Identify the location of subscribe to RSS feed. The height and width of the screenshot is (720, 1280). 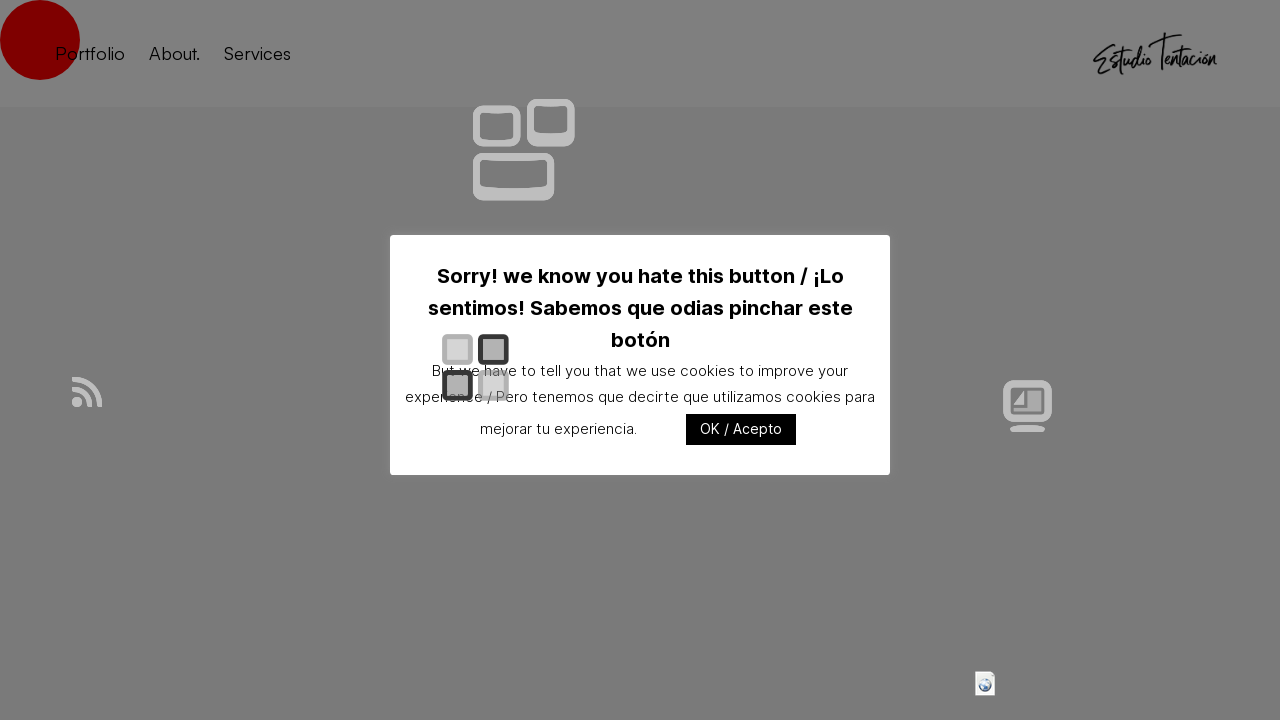
(87, 392).